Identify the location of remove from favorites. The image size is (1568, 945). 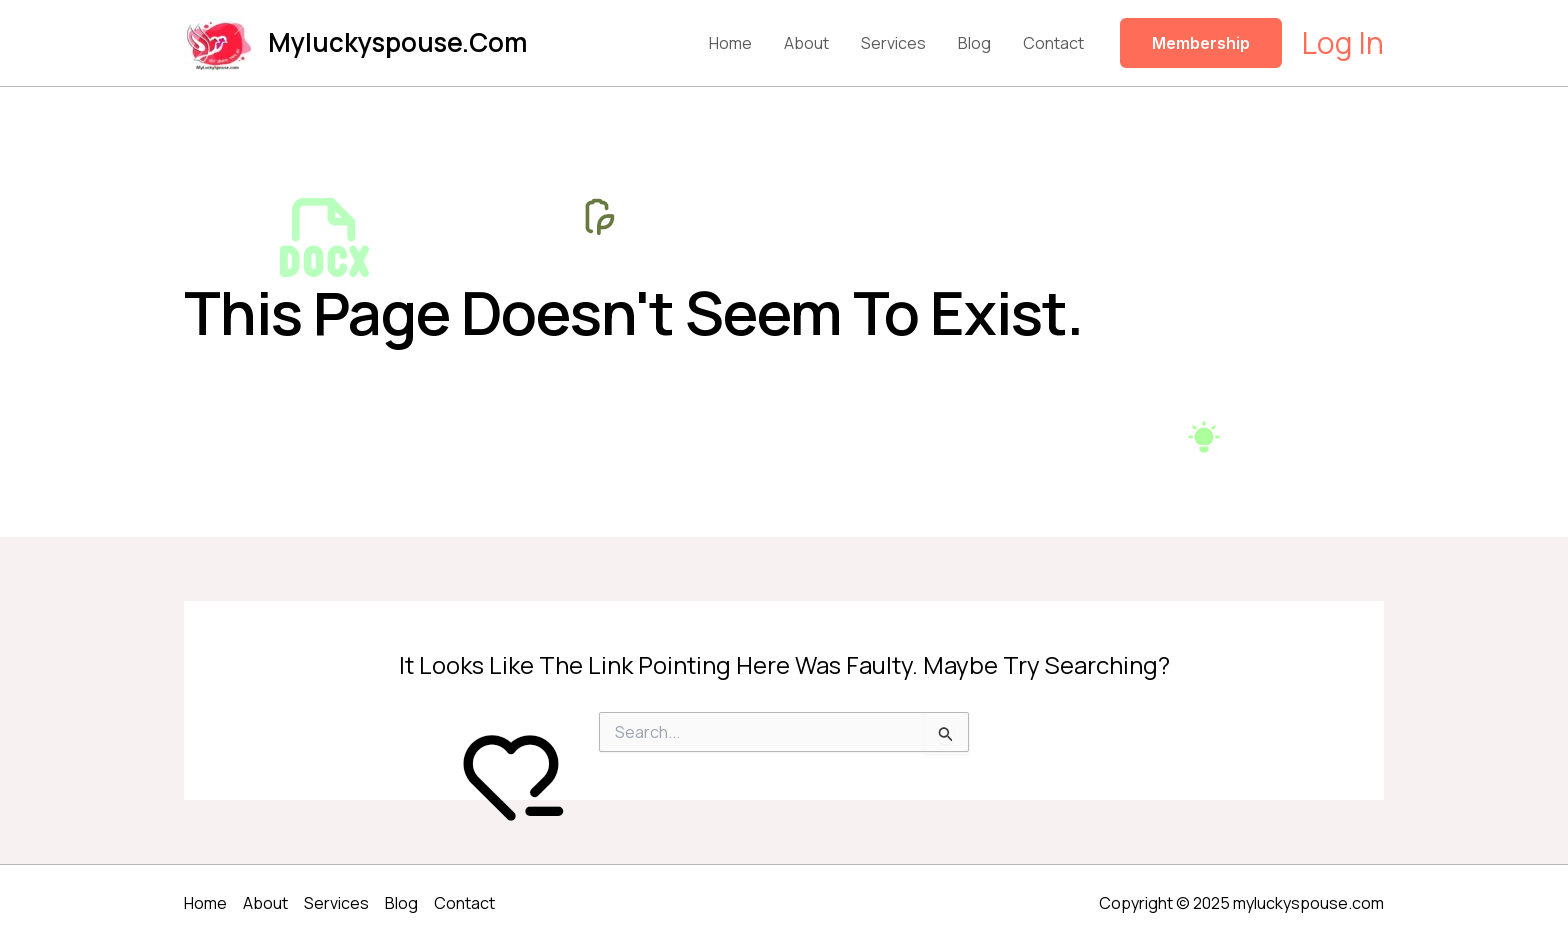
(511, 778).